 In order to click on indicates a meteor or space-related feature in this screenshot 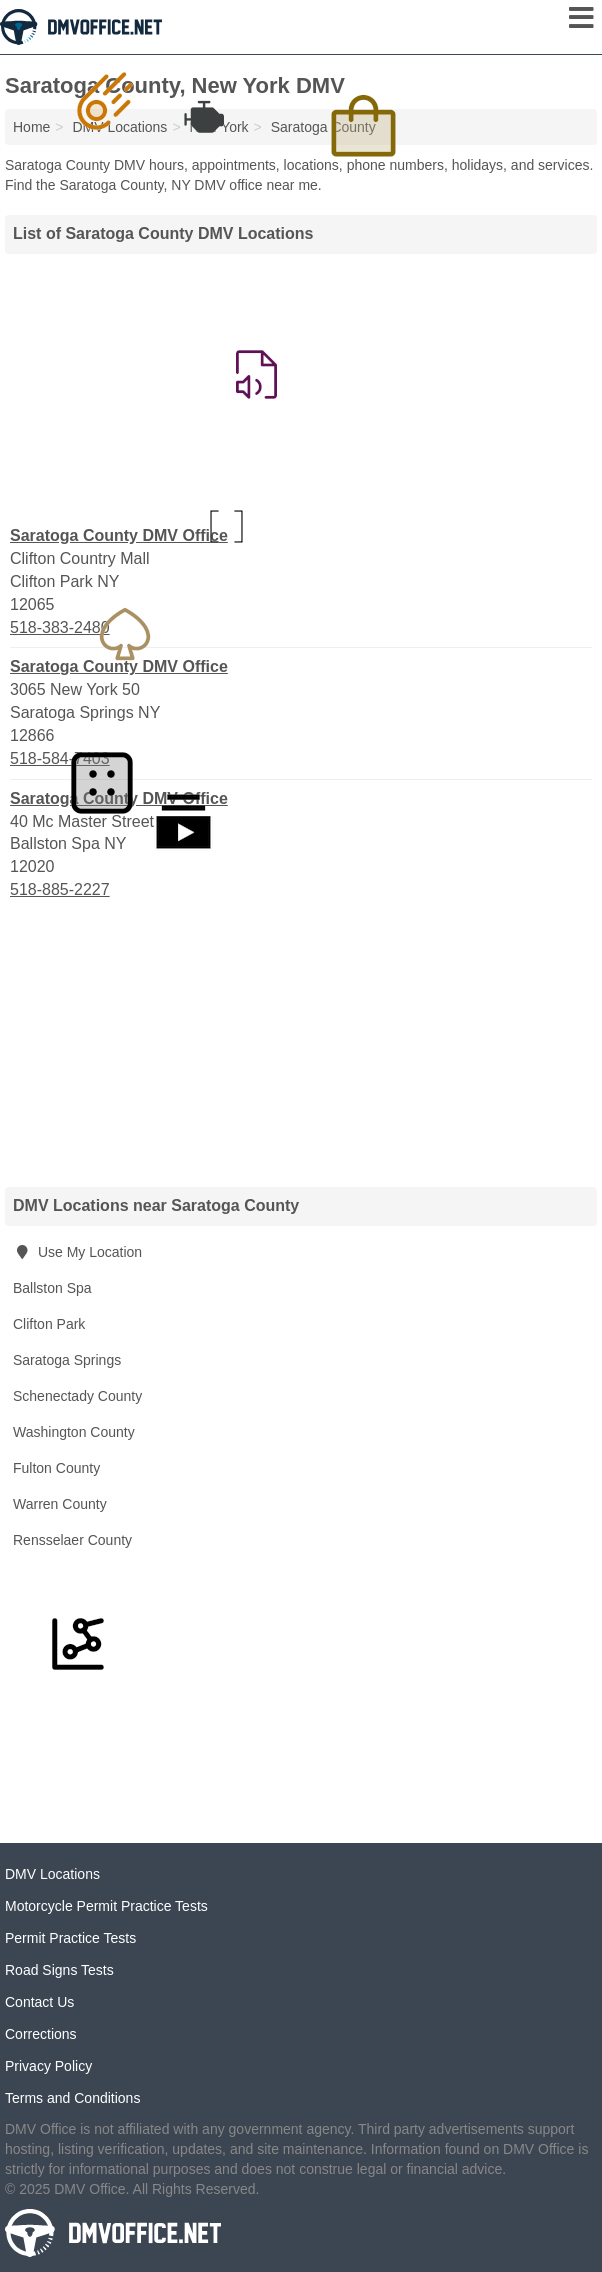, I will do `click(105, 102)`.